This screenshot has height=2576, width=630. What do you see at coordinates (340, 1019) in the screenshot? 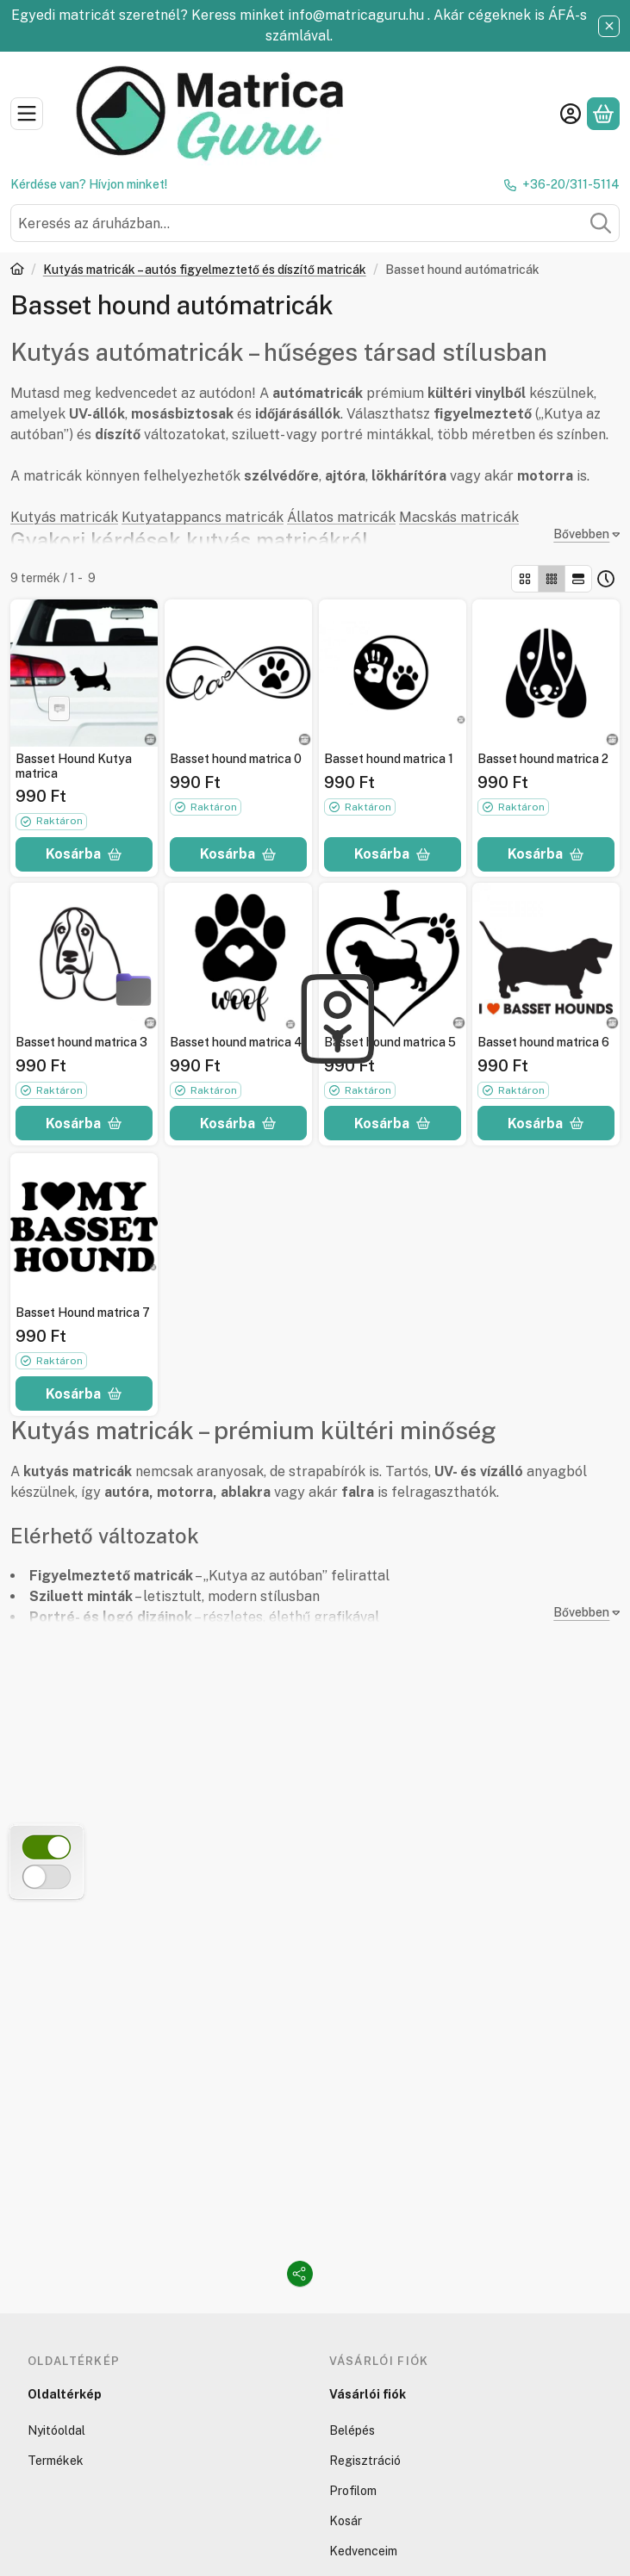
I see `access Time Machine backups` at bounding box center [340, 1019].